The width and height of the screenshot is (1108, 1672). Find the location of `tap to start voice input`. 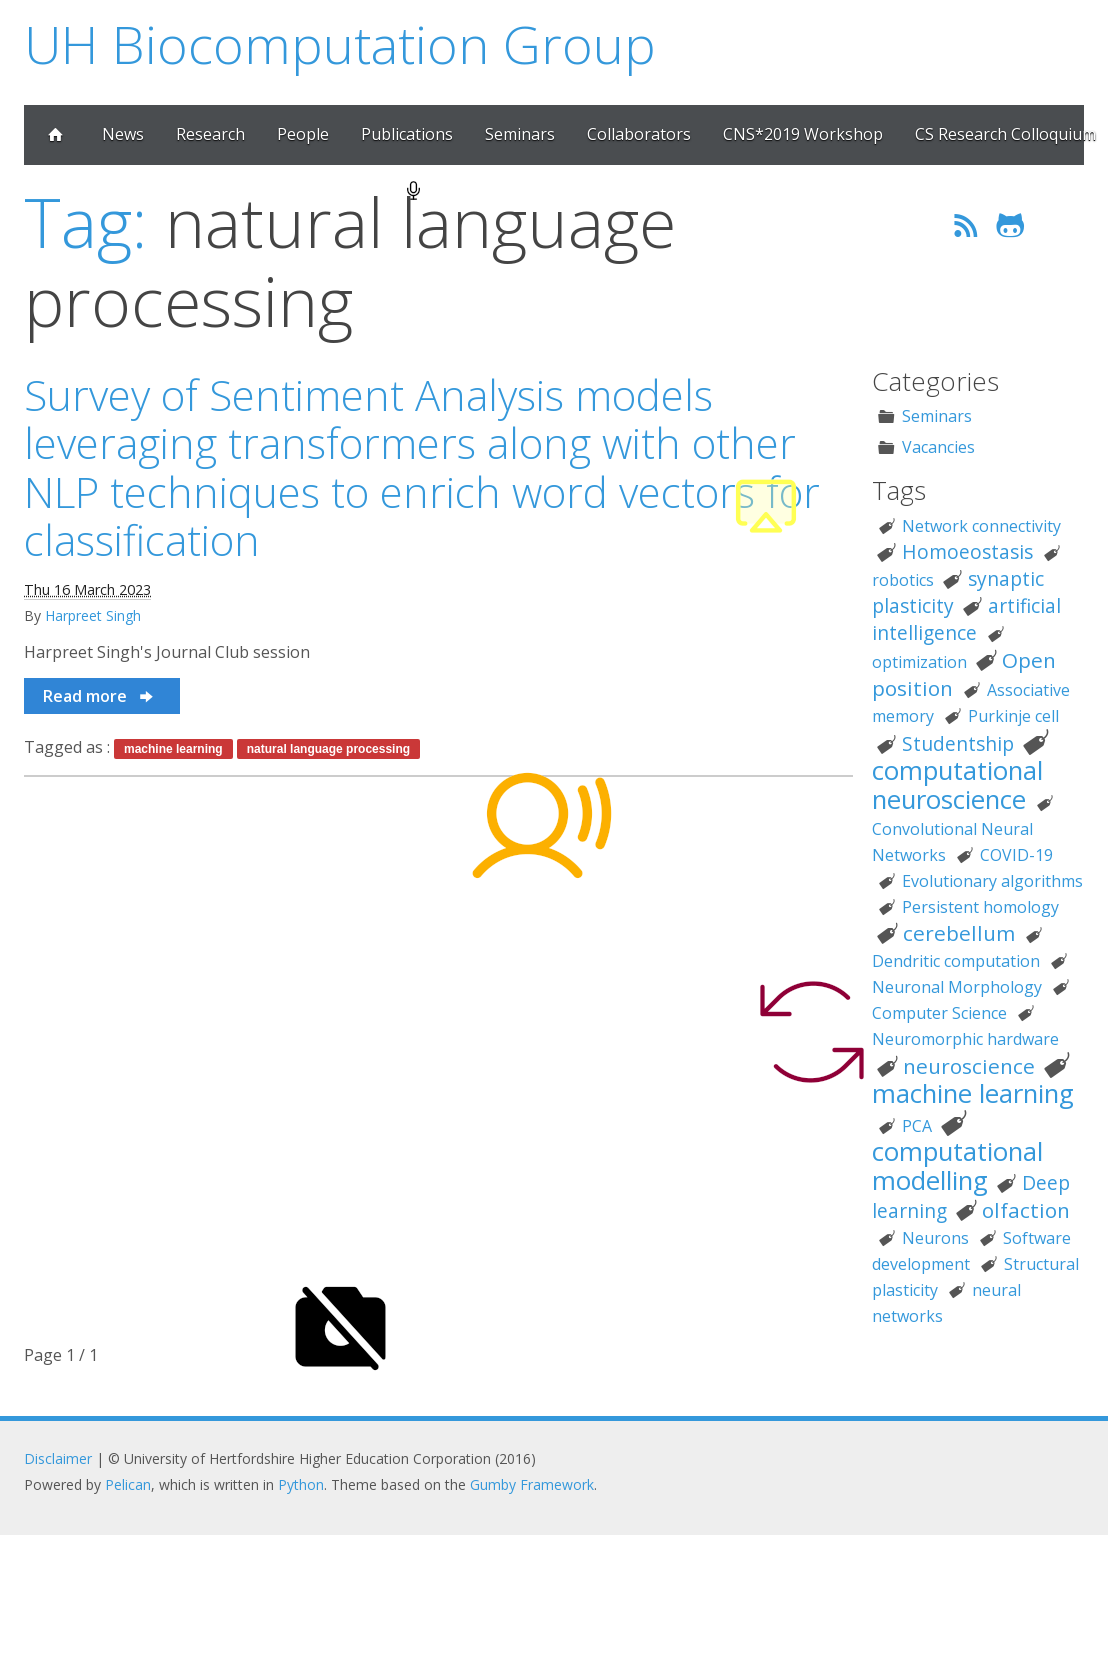

tap to start voice input is located at coordinates (413, 190).